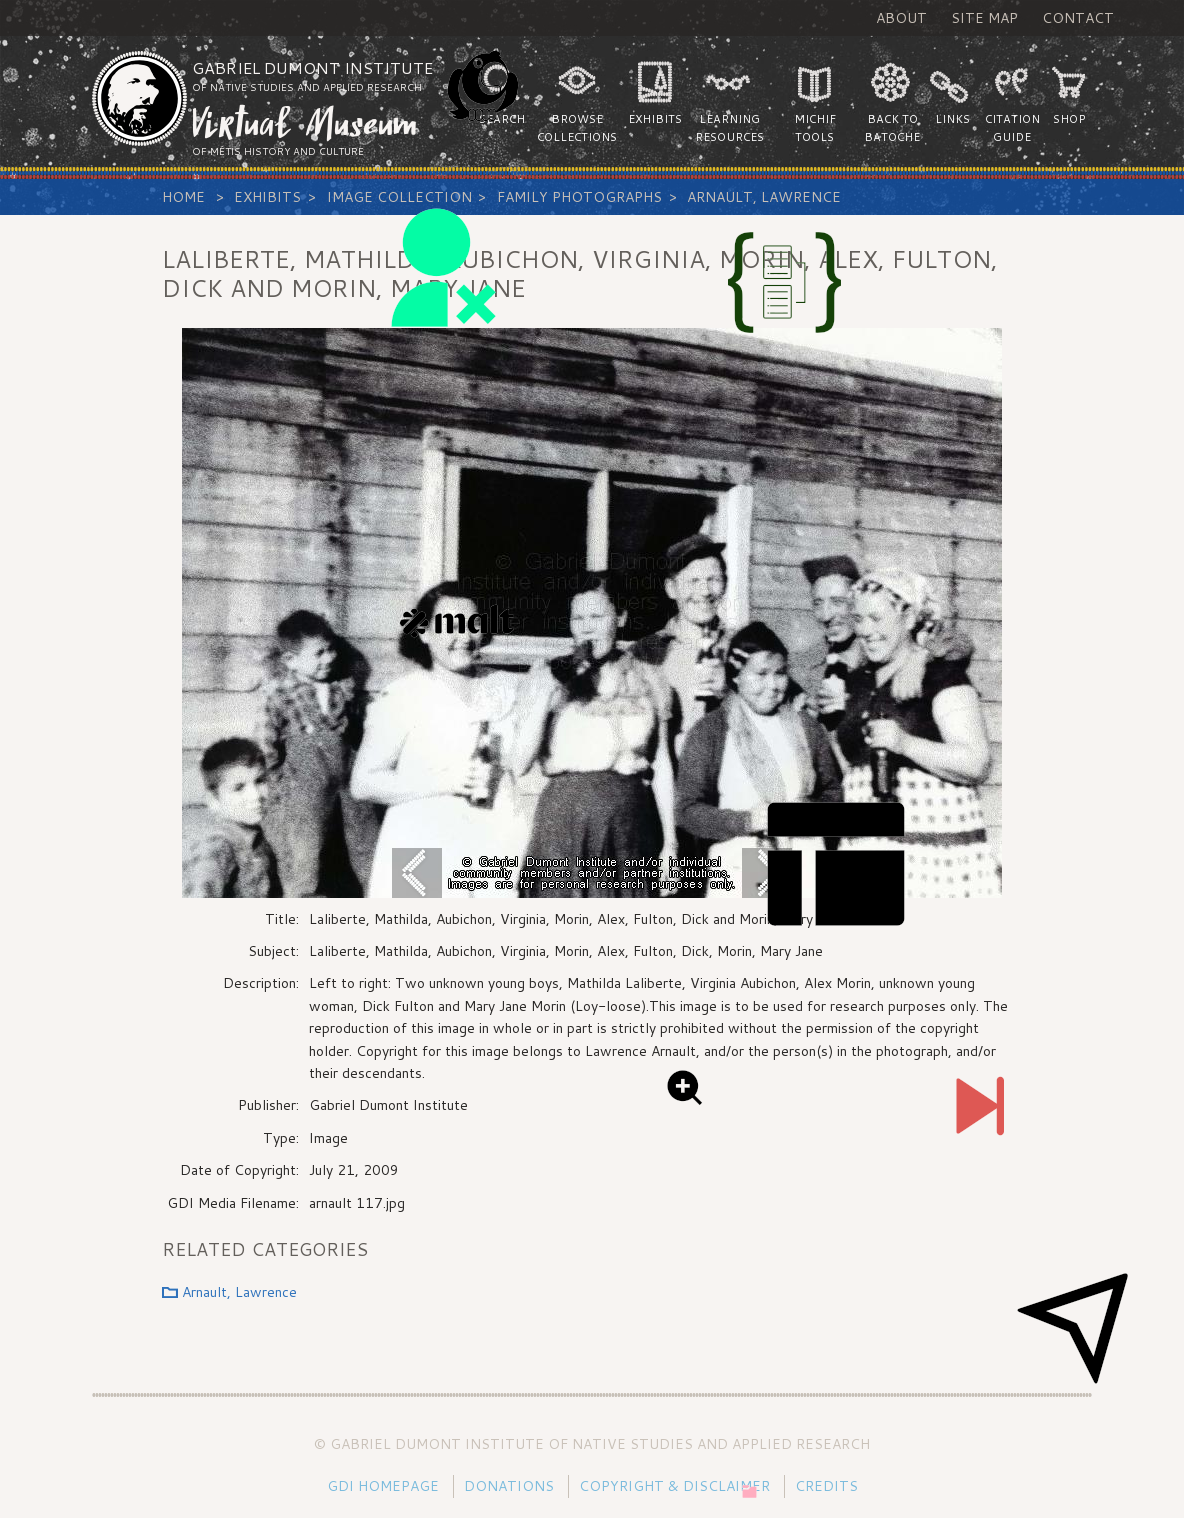 This screenshot has width=1184, height=1518. I want to click on unfollow a user, so click(436, 270).